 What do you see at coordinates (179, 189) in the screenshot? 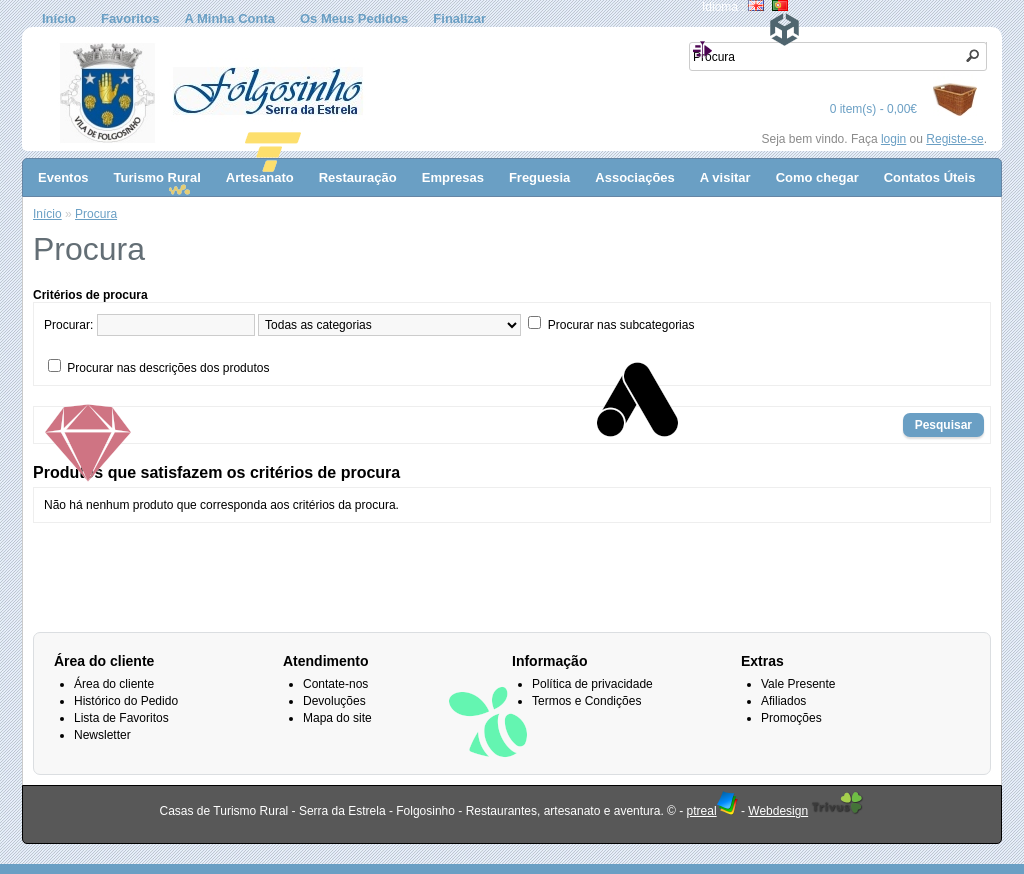
I see `Sony Walkman brand logo` at bounding box center [179, 189].